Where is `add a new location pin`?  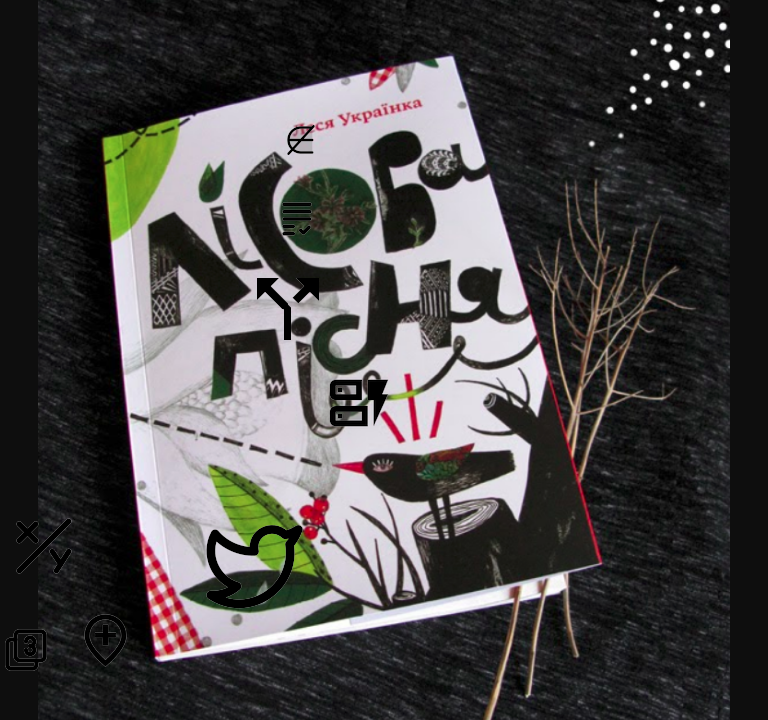 add a new location pin is located at coordinates (105, 640).